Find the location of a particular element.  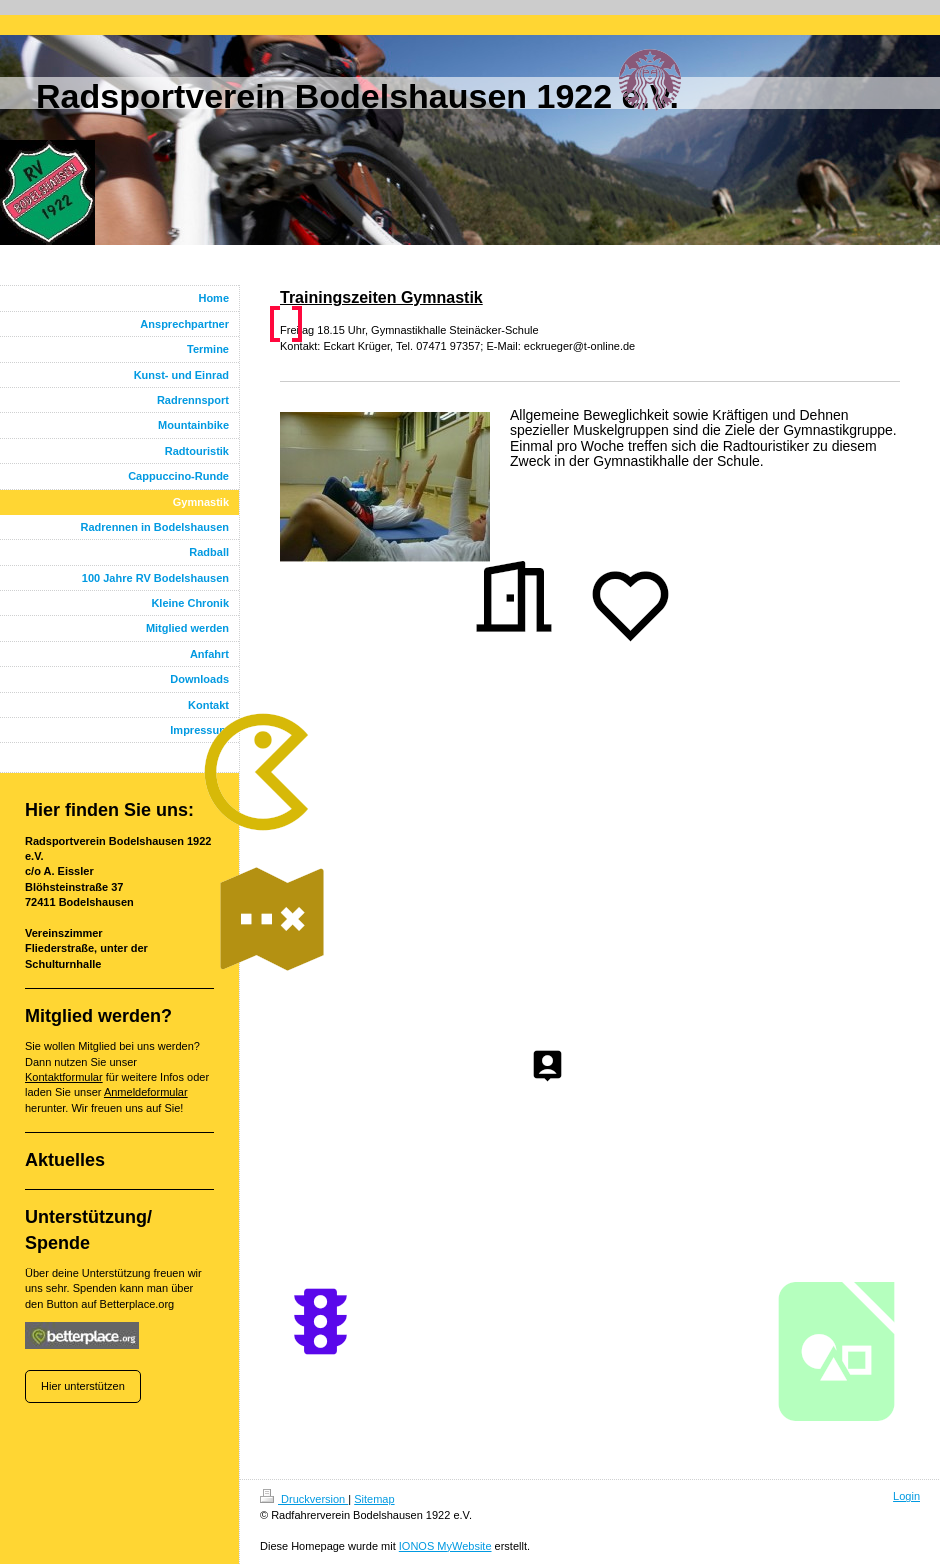

add to favorites is located at coordinates (630, 605).